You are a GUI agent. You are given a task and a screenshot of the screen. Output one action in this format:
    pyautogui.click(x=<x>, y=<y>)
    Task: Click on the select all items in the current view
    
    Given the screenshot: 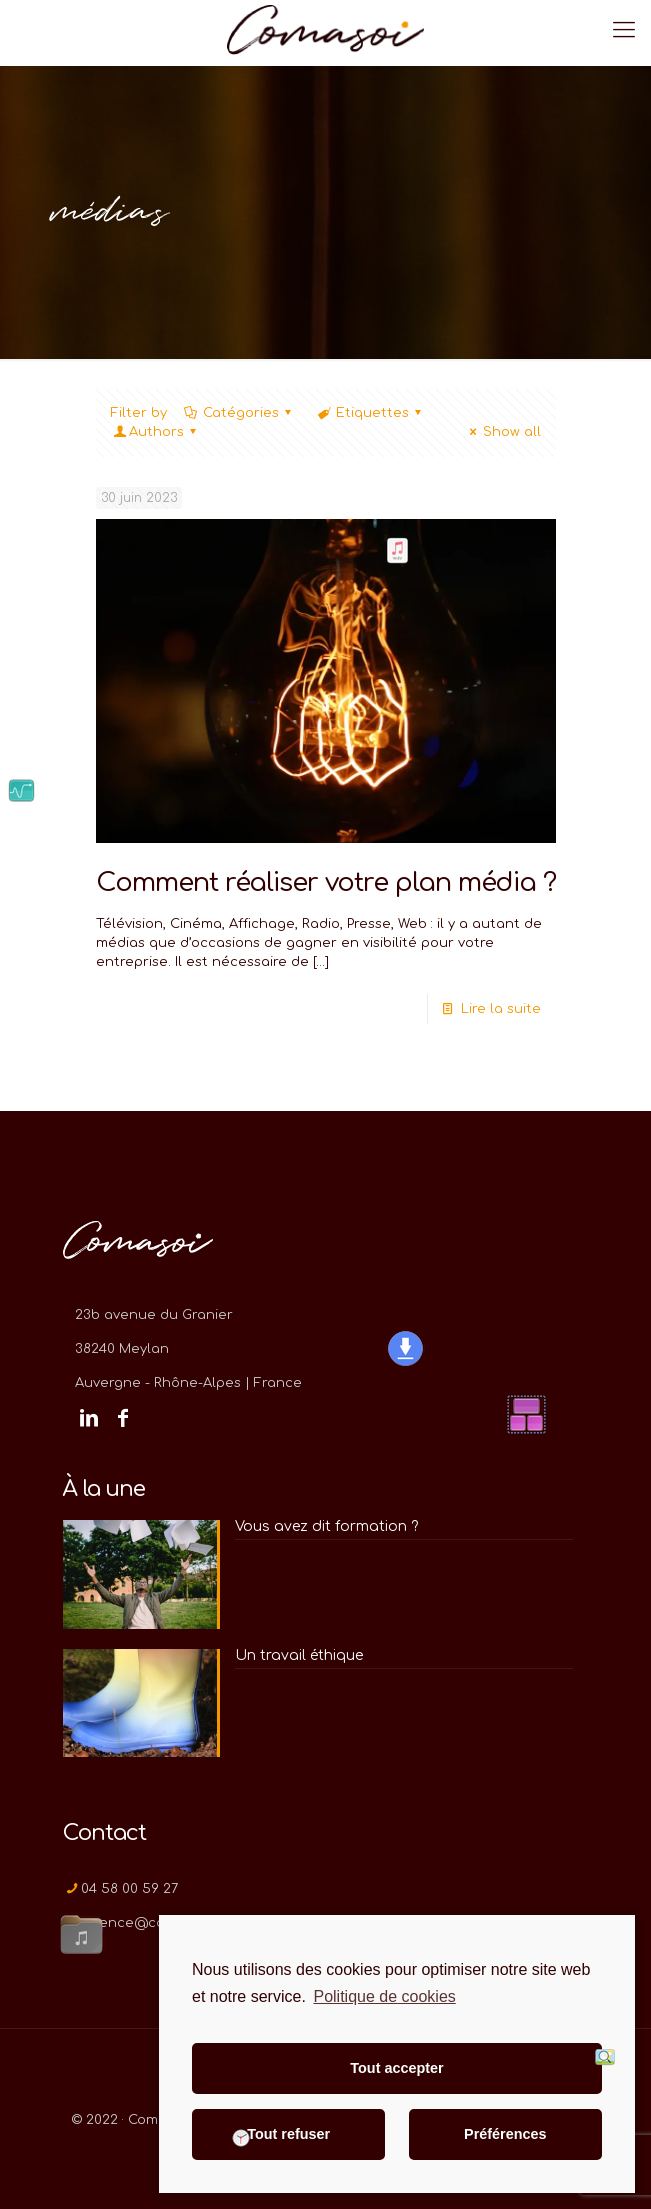 What is the action you would take?
    pyautogui.click(x=526, y=1414)
    